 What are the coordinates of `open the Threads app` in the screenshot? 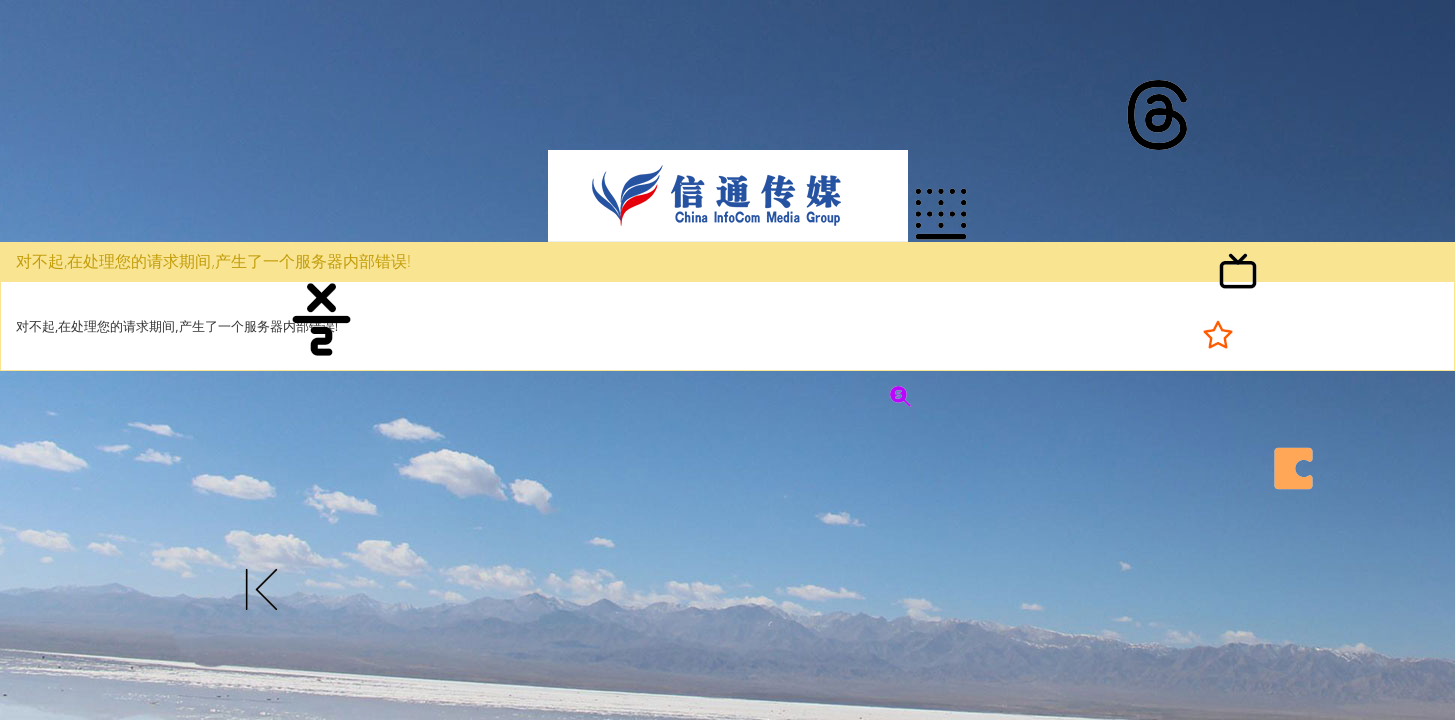 It's located at (1159, 115).